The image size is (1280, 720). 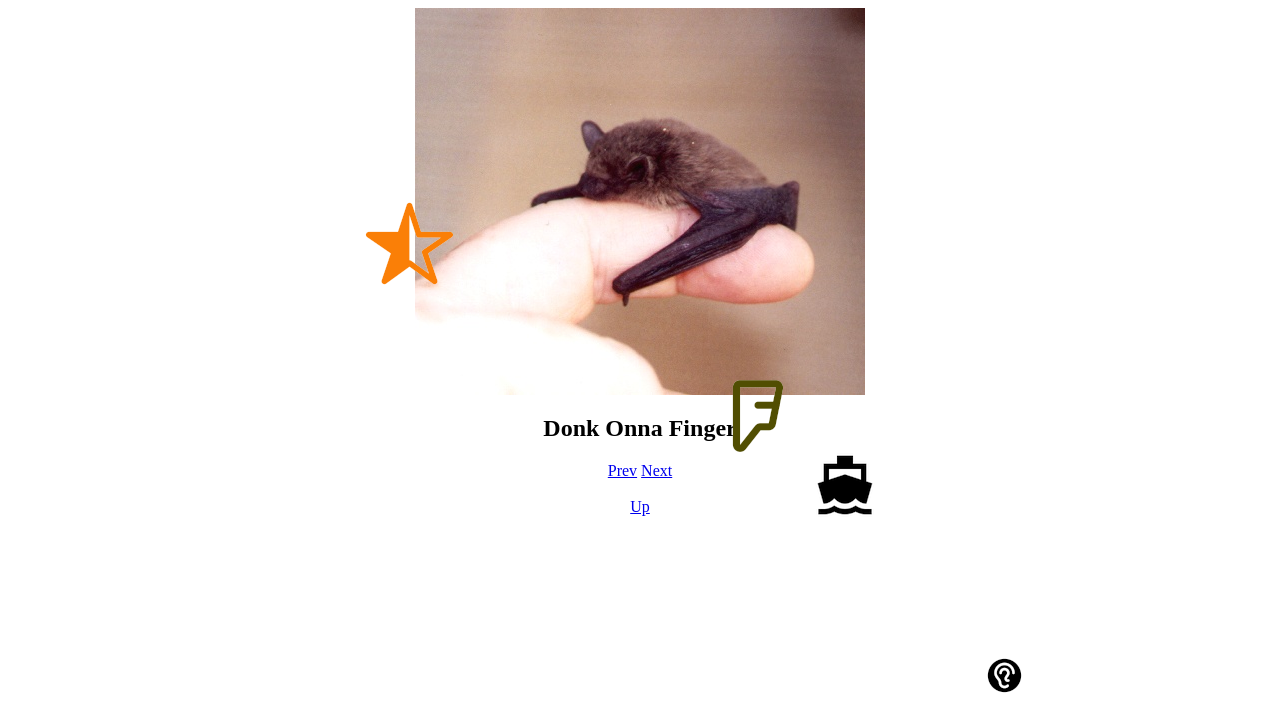 What do you see at coordinates (758, 416) in the screenshot?
I see `open foursquare app` at bounding box center [758, 416].